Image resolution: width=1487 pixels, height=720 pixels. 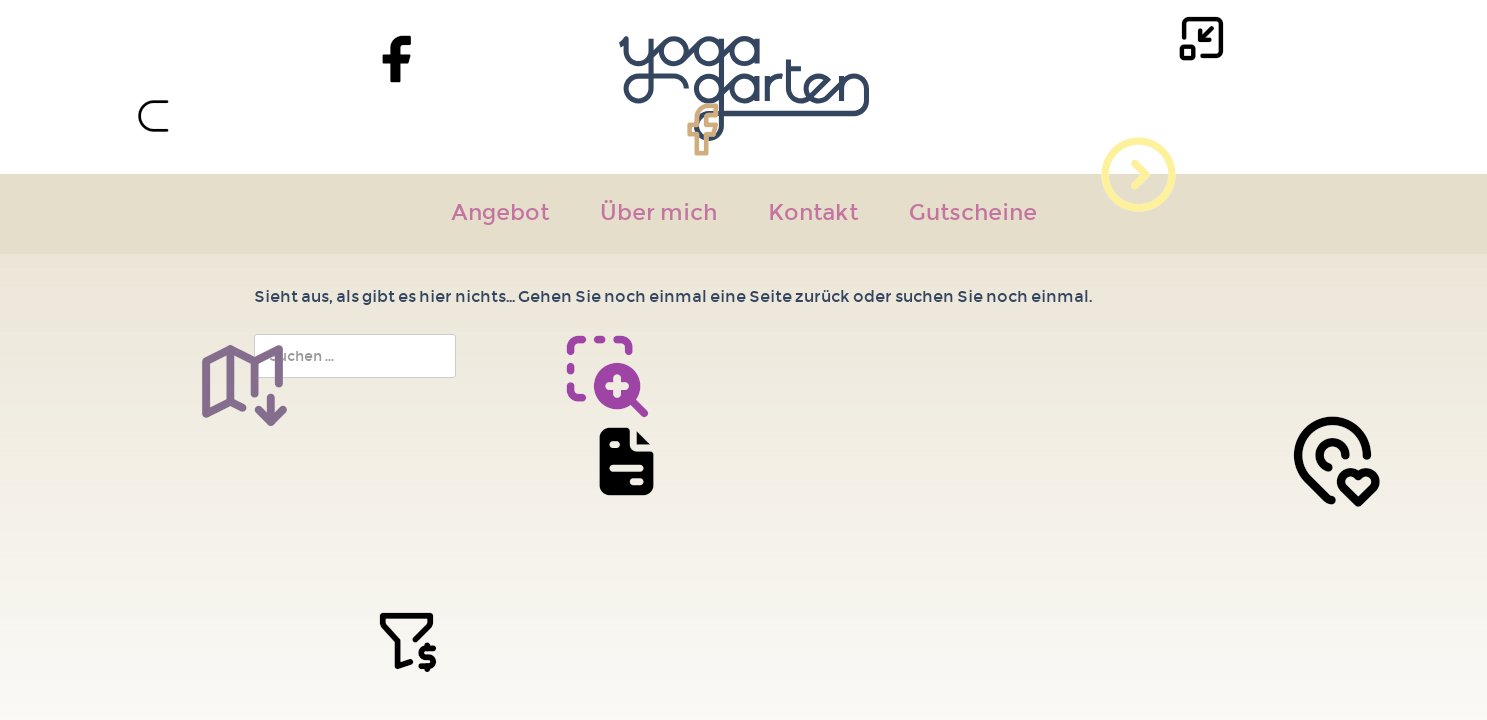 What do you see at coordinates (626, 461) in the screenshot?
I see `view invoice or billing document` at bounding box center [626, 461].